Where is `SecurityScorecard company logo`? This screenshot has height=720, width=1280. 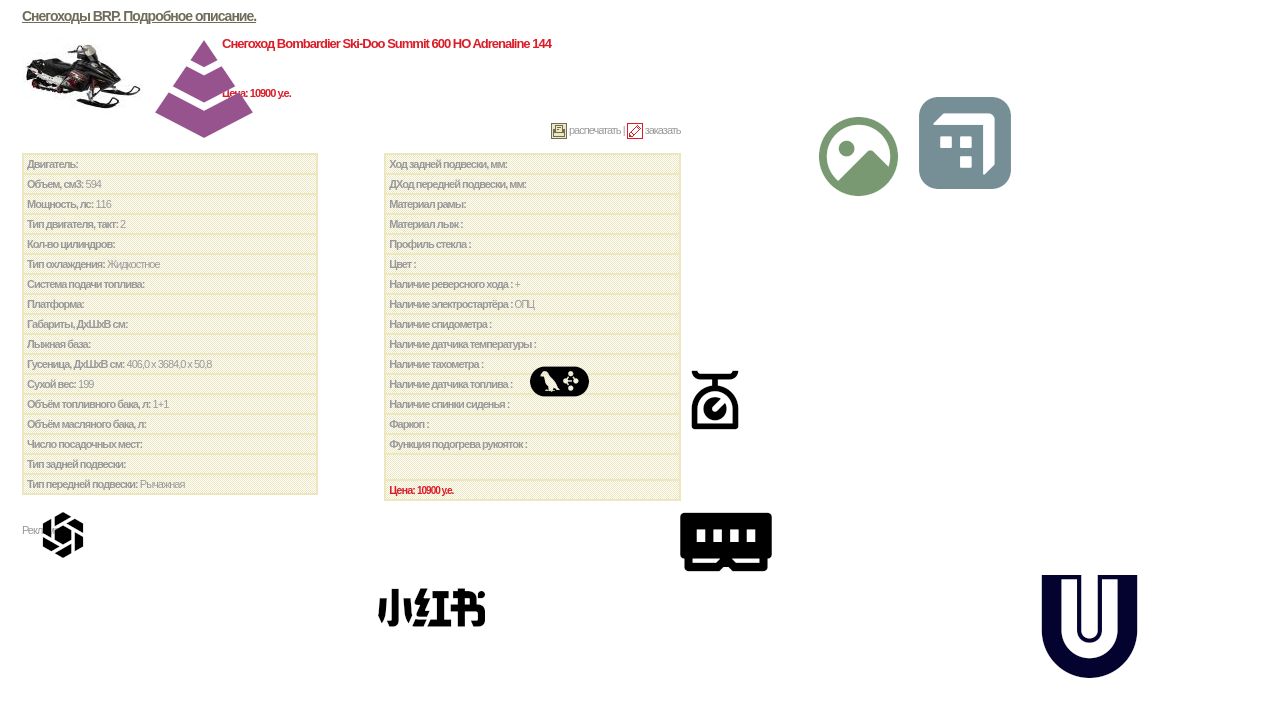
SecurityScorecard company logo is located at coordinates (63, 535).